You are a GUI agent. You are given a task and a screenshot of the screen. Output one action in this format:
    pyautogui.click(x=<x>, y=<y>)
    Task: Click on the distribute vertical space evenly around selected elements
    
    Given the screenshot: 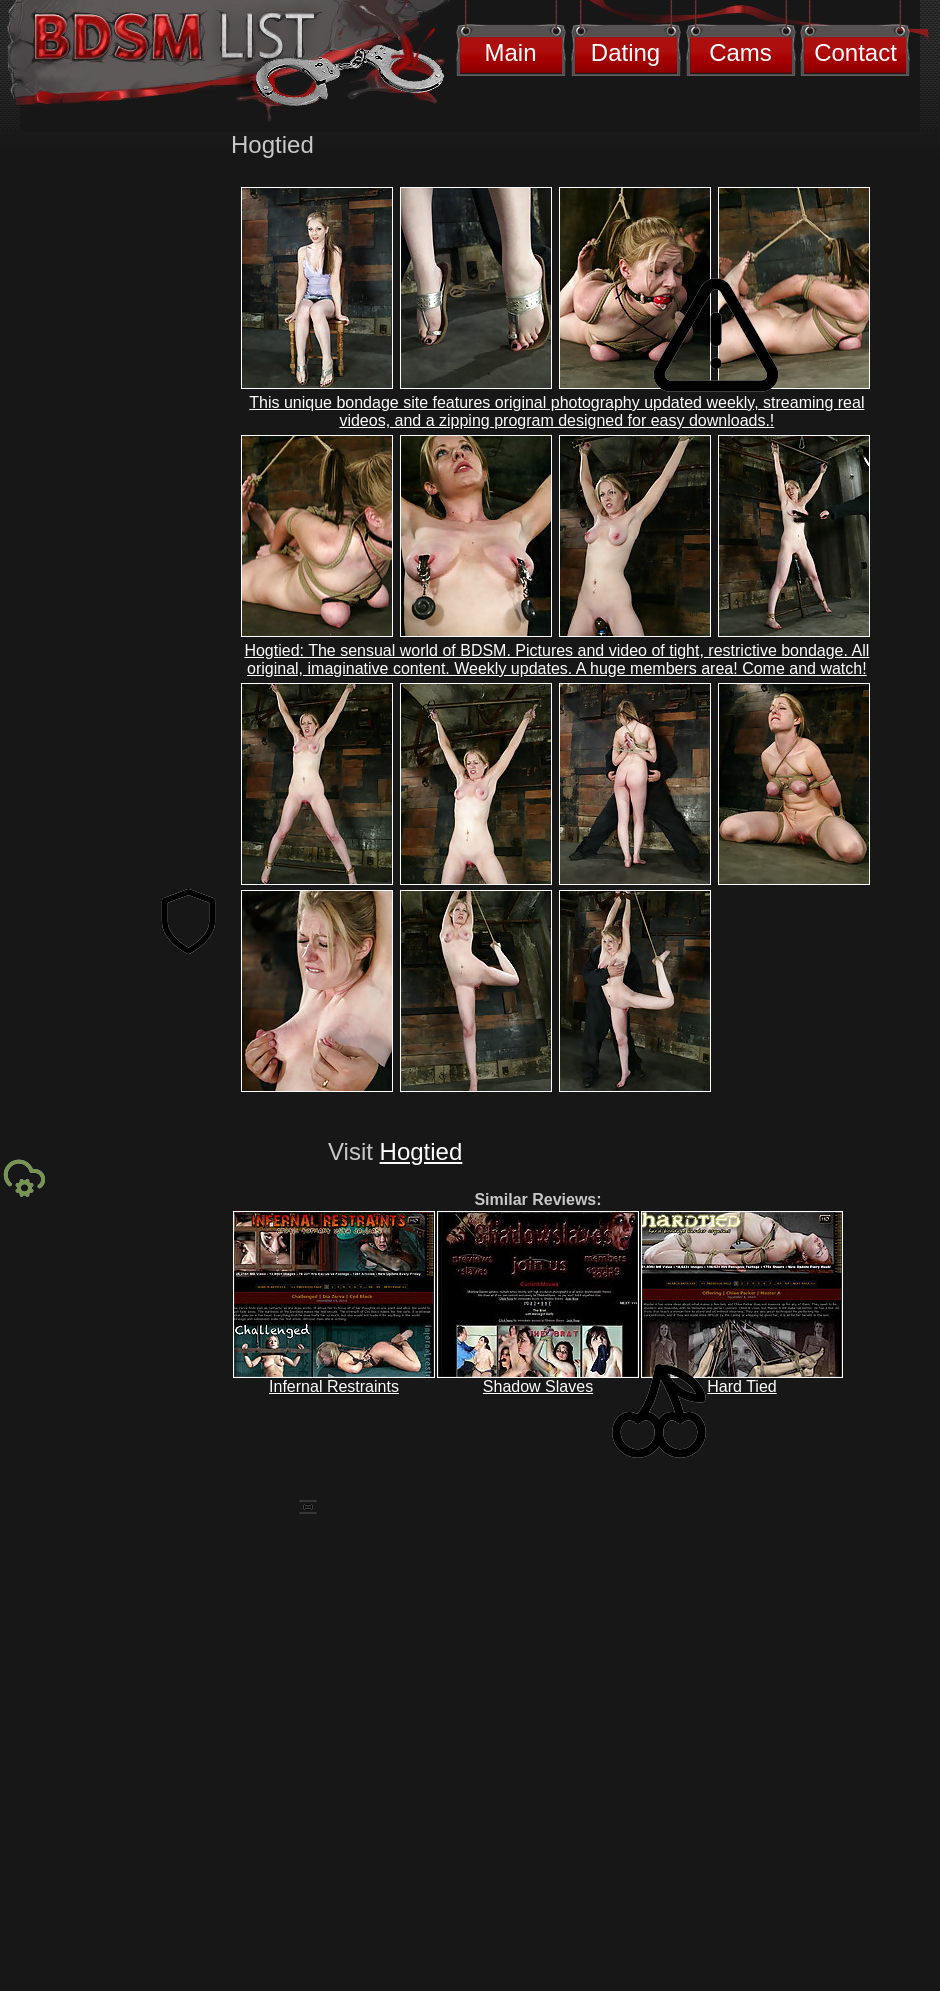 What is the action you would take?
    pyautogui.click(x=308, y=1507)
    